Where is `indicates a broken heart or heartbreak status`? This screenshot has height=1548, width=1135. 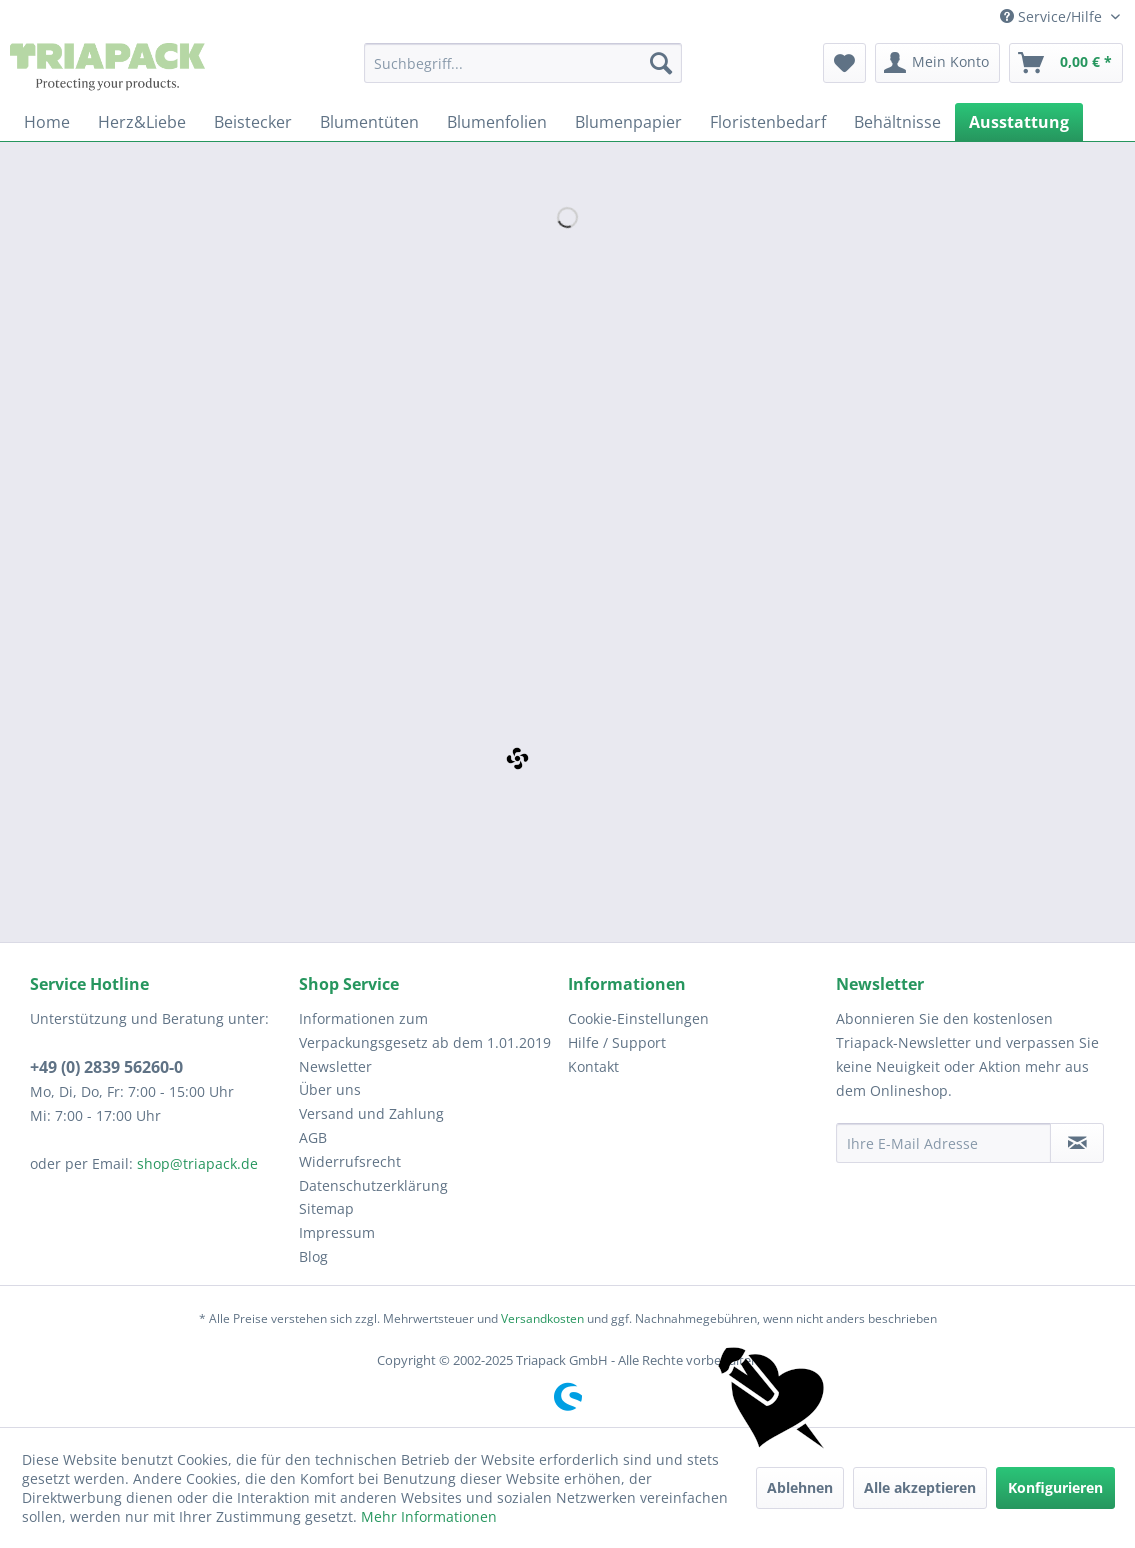 indicates a broken heart or heartbreak status is located at coordinates (772, 1397).